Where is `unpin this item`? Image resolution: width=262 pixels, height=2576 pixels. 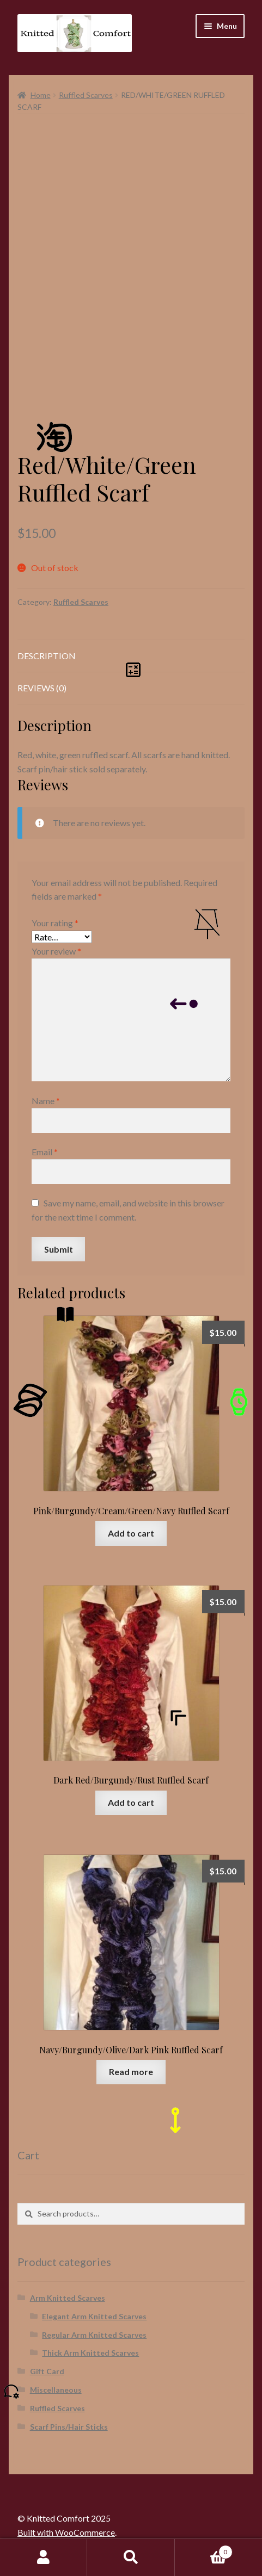 unpin this item is located at coordinates (208, 922).